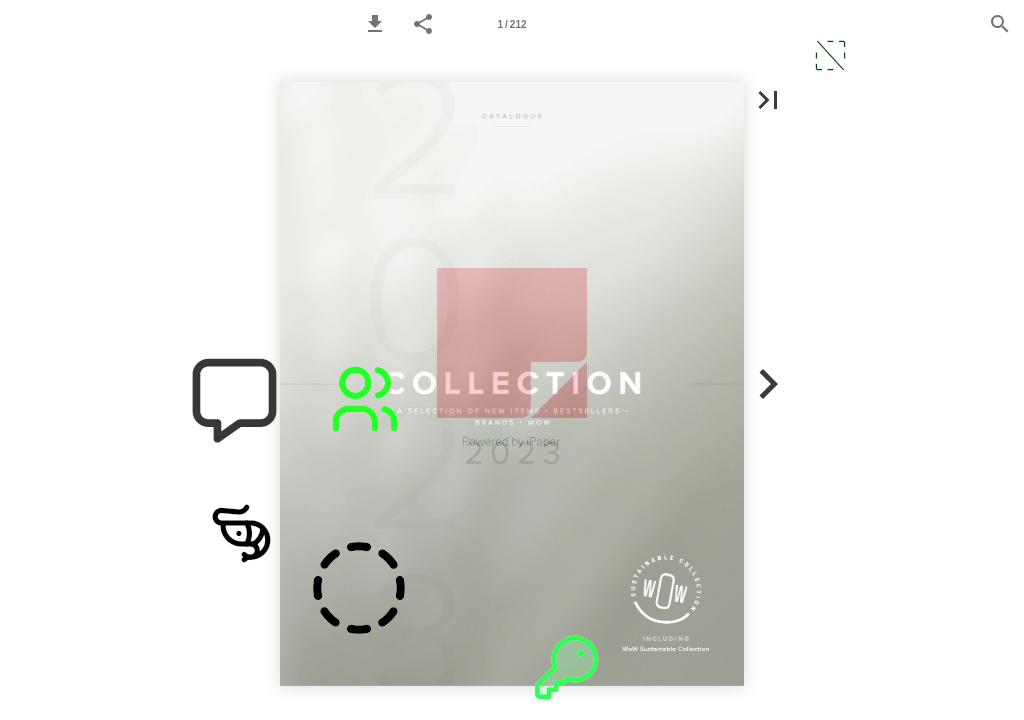 This screenshot has width=1024, height=720. I want to click on indicates a pending or in-progress state, so click(359, 588).